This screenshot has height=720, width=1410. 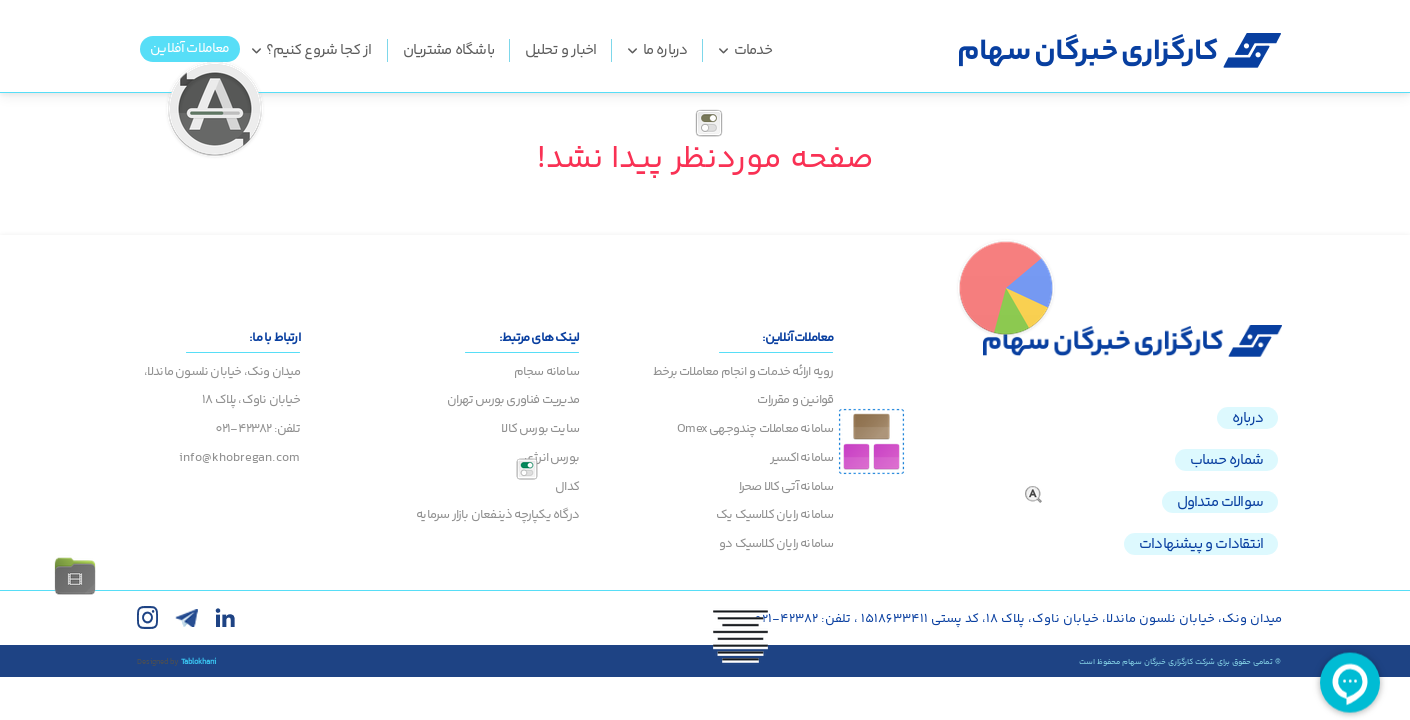 I want to click on search within the current project, so click(x=1033, y=494).